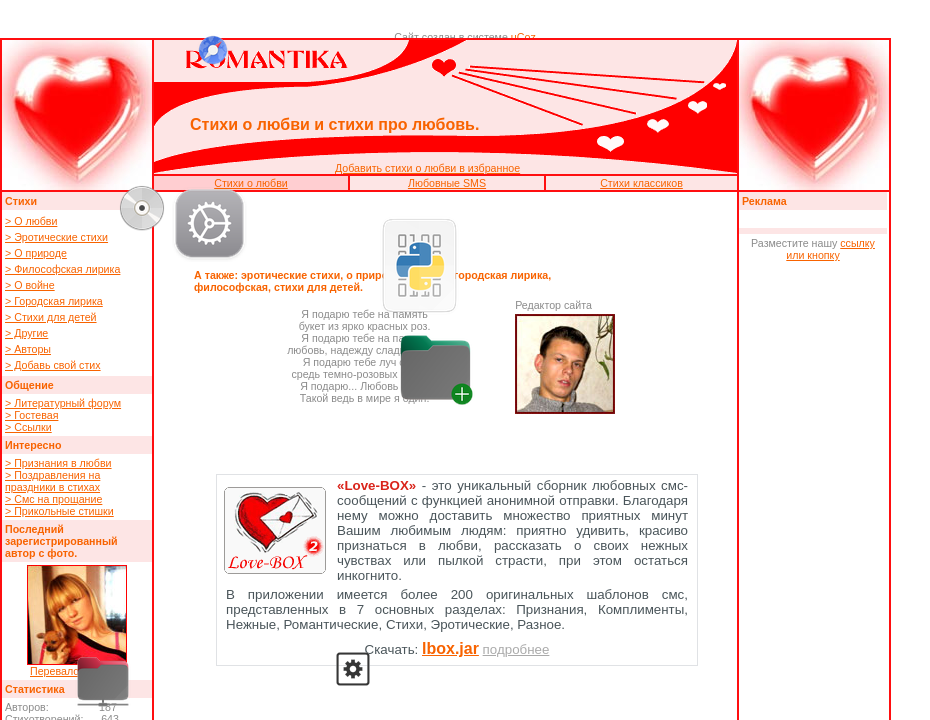  I want to click on access other applications or utilities, so click(353, 669).